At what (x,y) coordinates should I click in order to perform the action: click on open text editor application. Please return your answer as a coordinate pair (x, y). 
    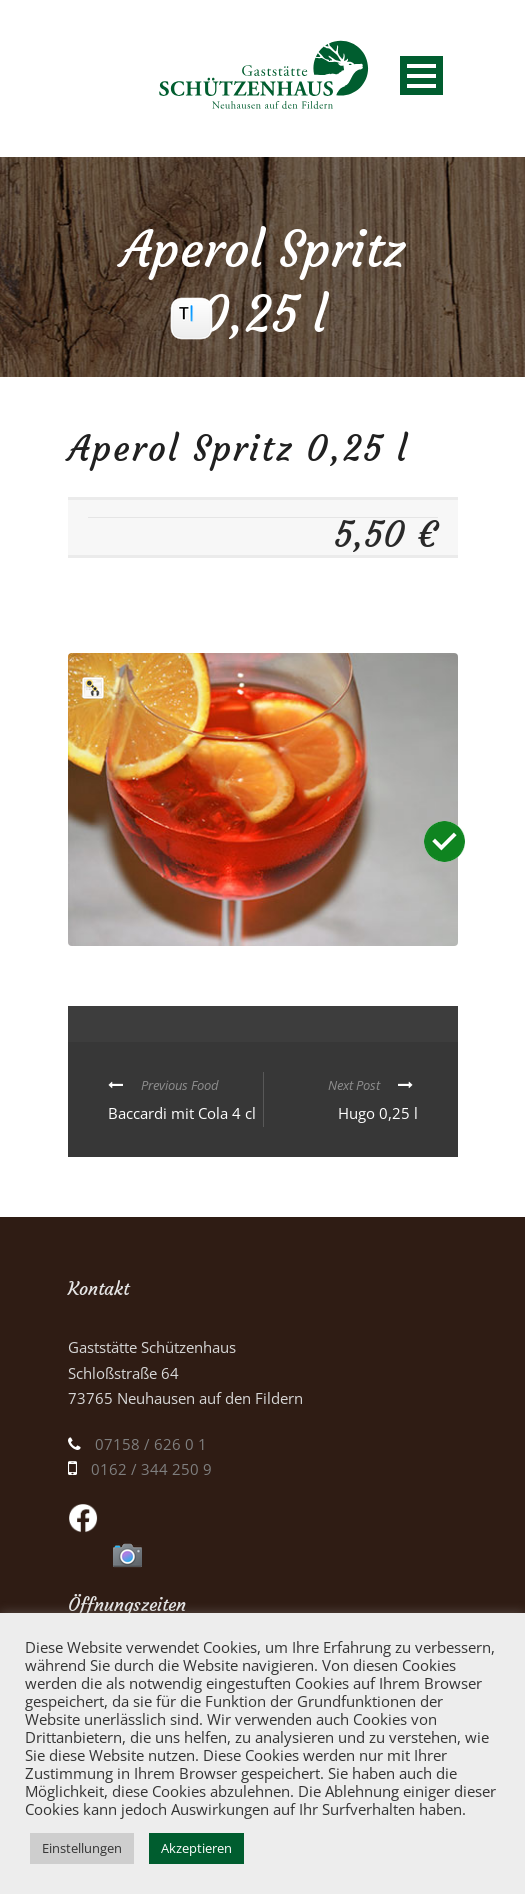
    Looking at the image, I should click on (191, 318).